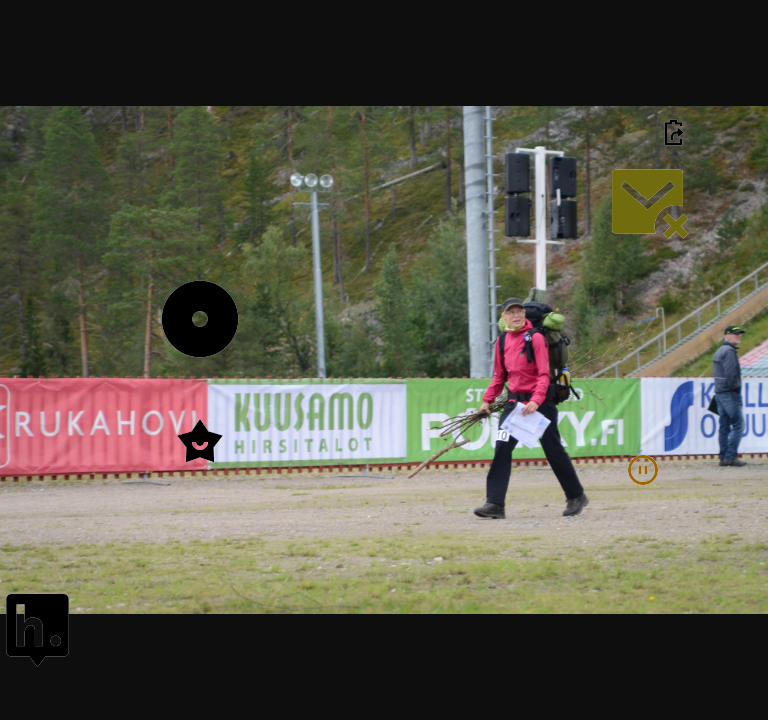 Image resolution: width=768 pixels, height=720 pixels. What do you see at coordinates (647, 201) in the screenshot?
I see `delete an email message` at bounding box center [647, 201].